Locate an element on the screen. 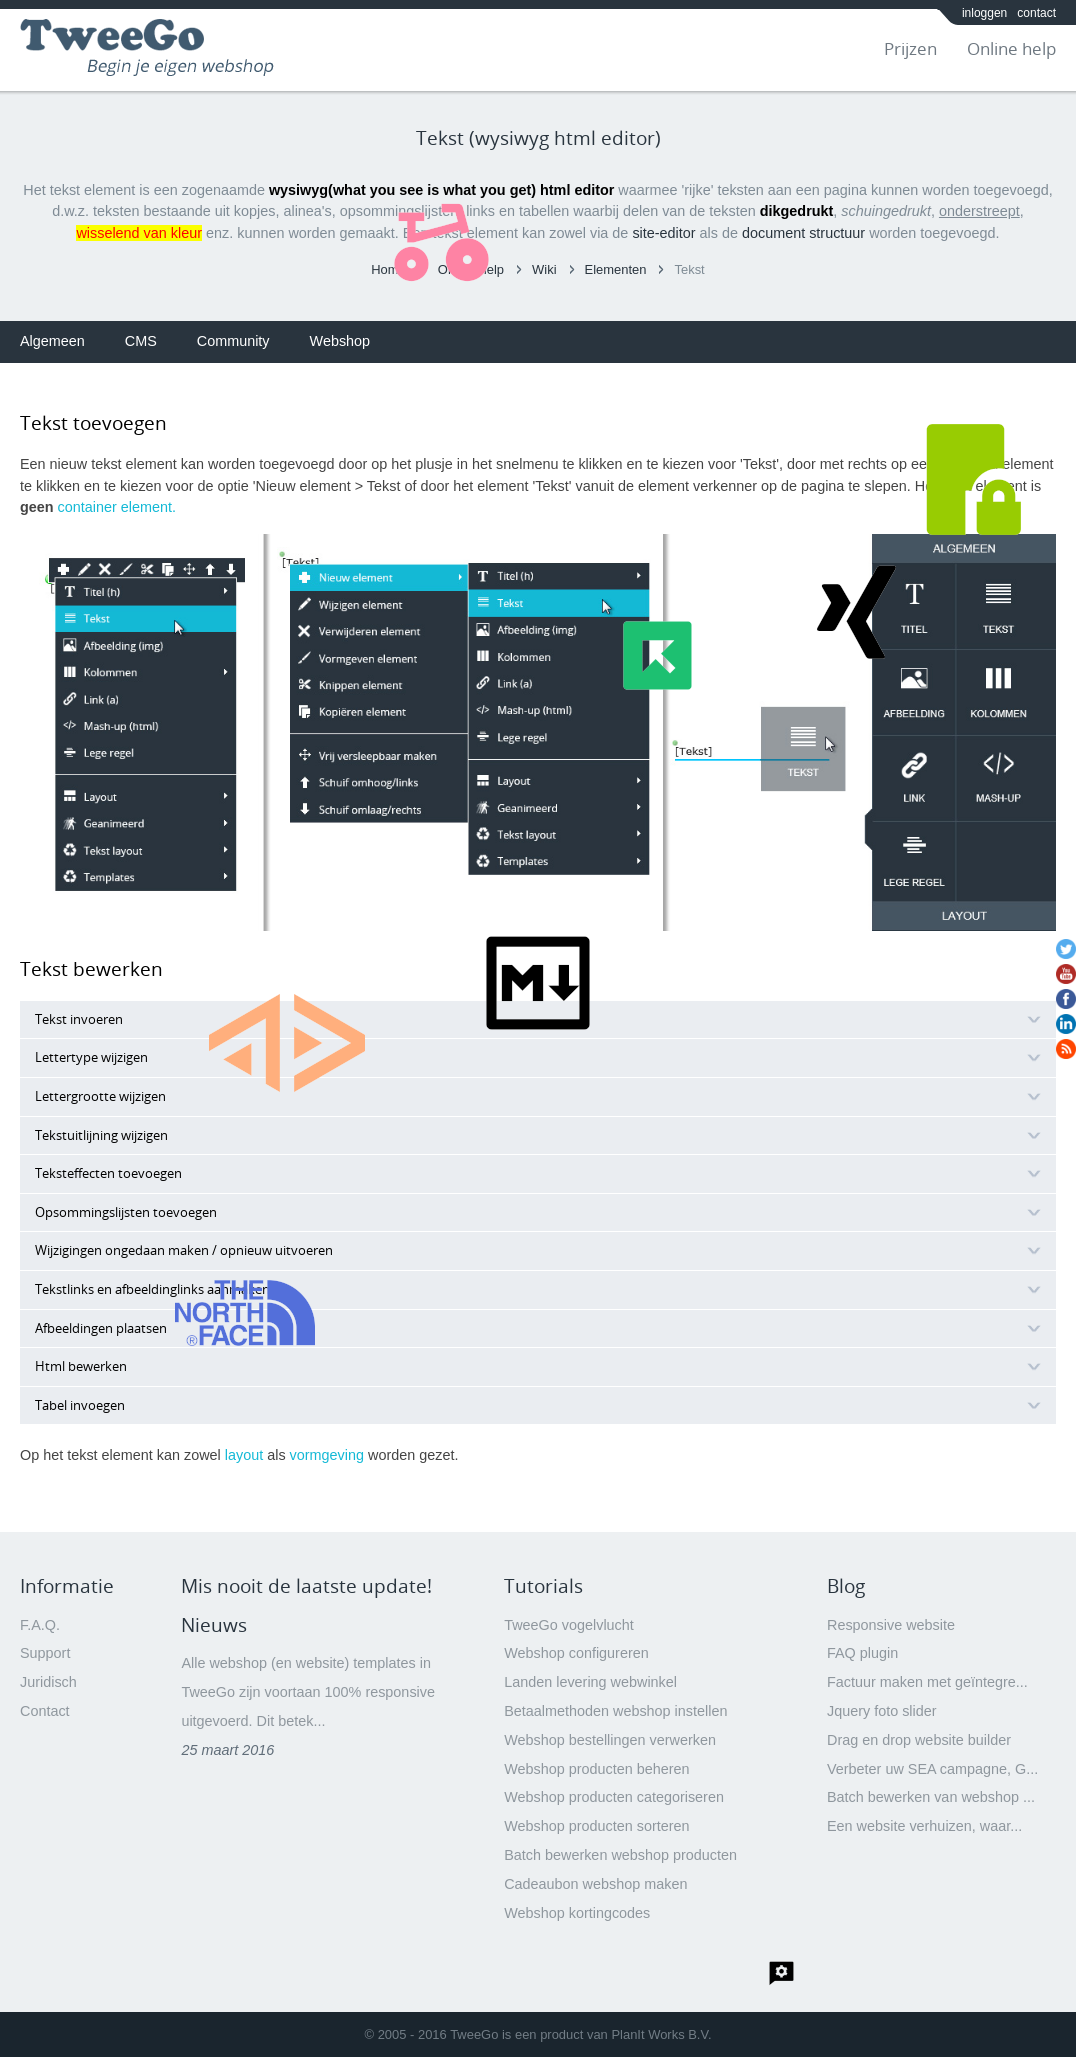 The width and height of the screenshot is (1076, 2057). indicates markdown formatting is available is located at coordinates (538, 983).